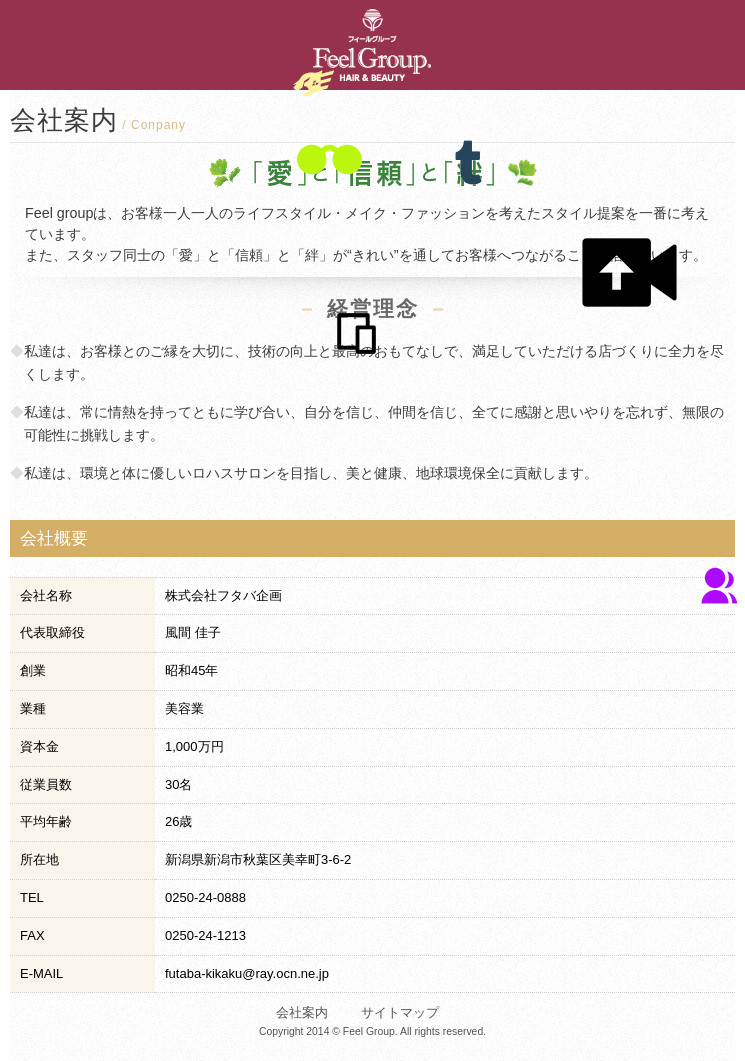  Describe the element at coordinates (718, 586) in the screenshot. I see `view group members` at that location.